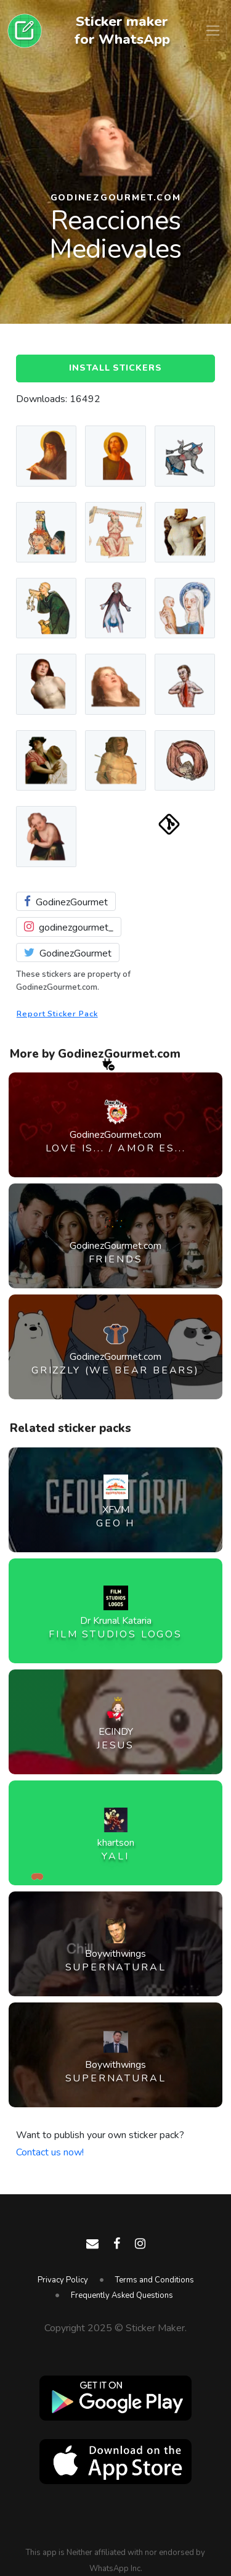 The height and width of the screenshot is (2576, 231). I want to click on access git repository settings, so click(169, 824).